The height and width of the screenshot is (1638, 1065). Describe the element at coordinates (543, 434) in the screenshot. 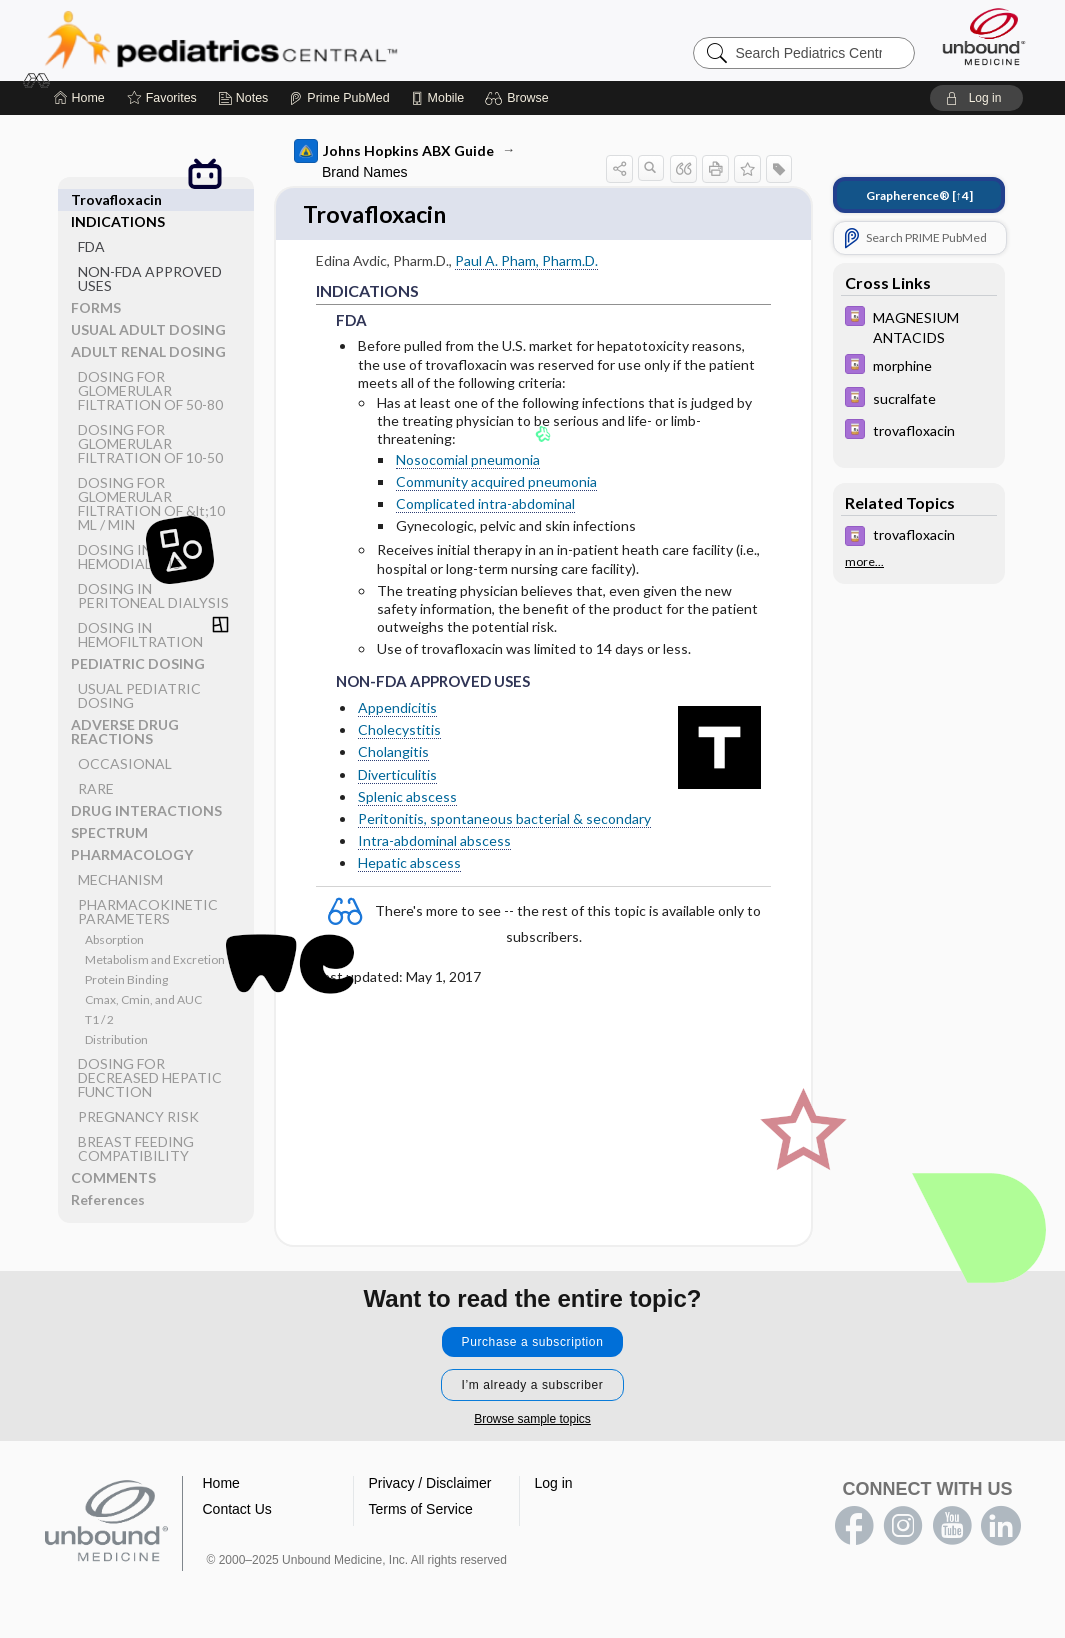

I see `open webmin server administration panel` at that location.